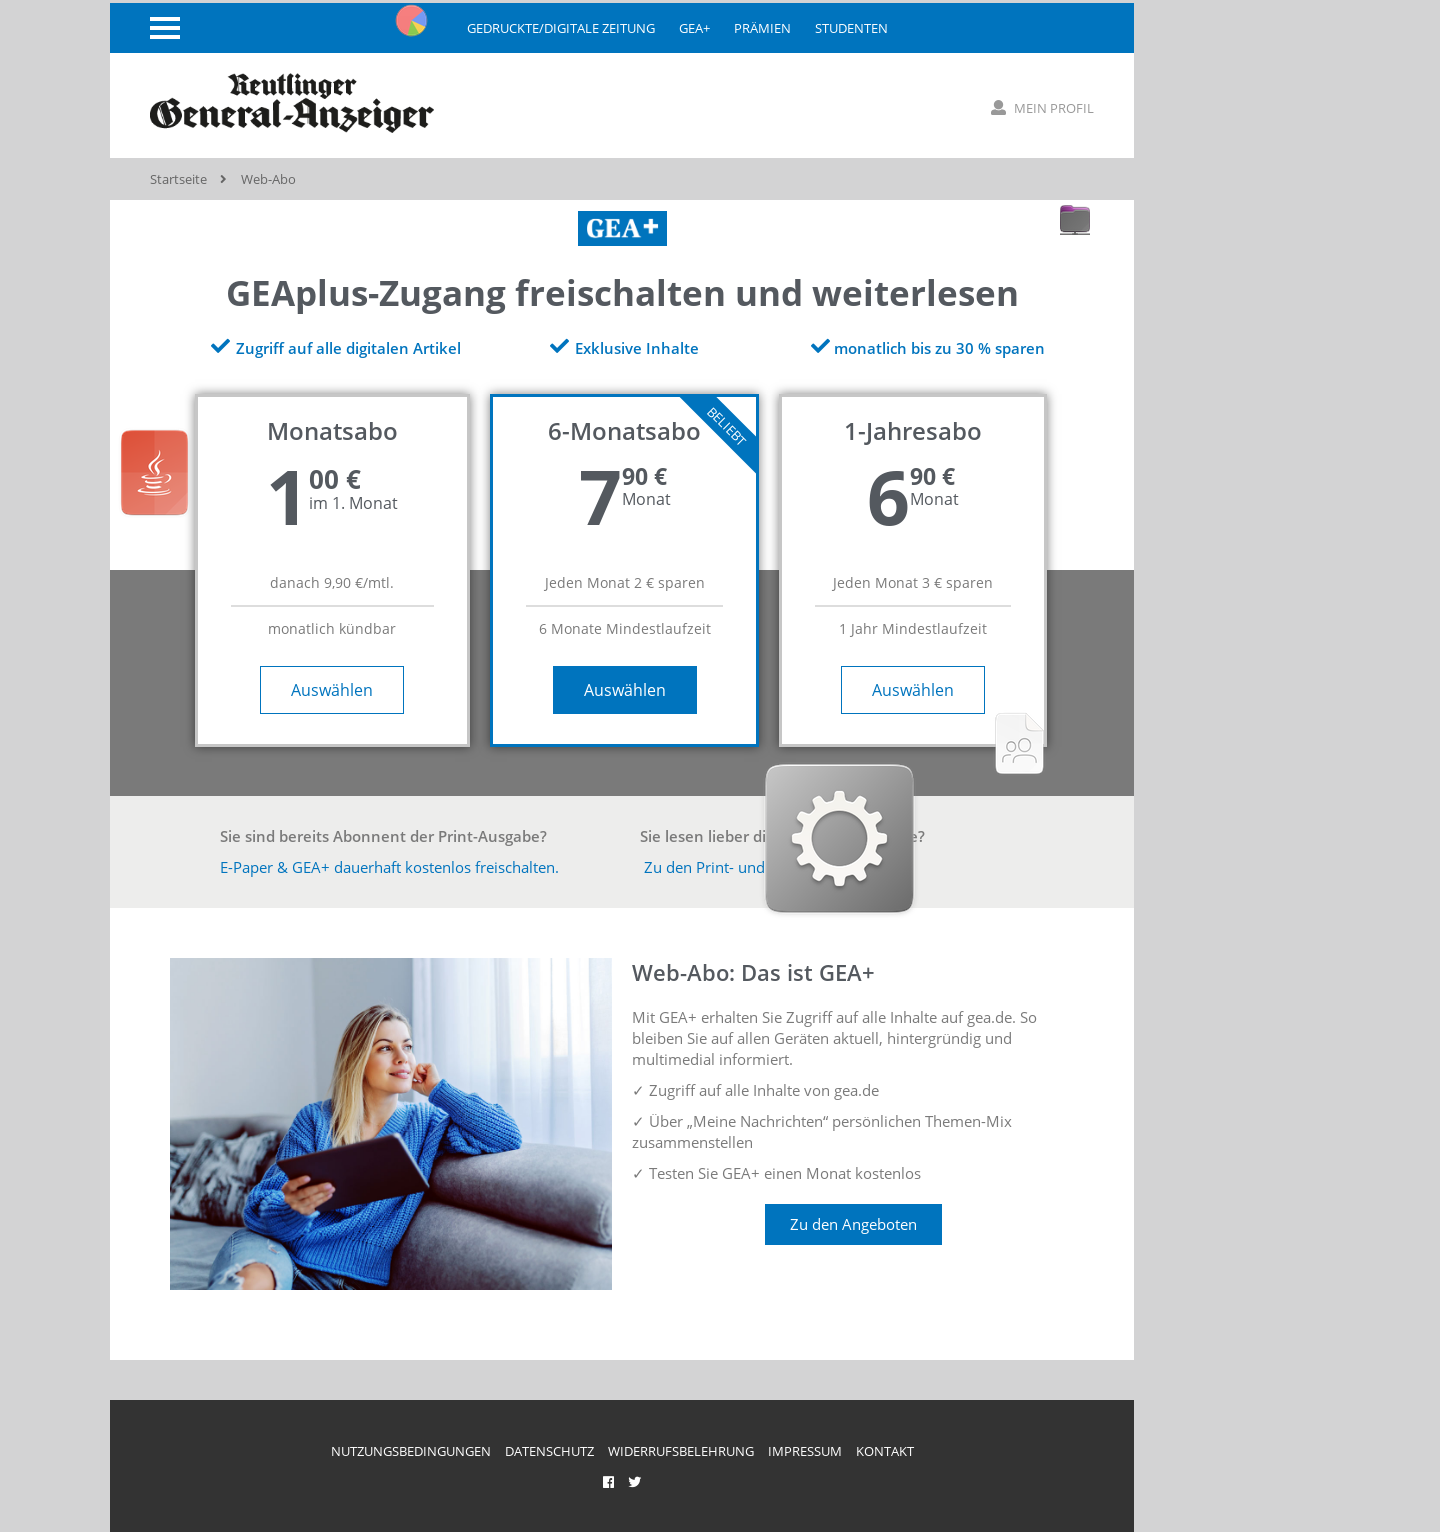  What do you see at coordinates (839, 838) in the screenshot?
I see `executable file or application ready to run` at bounding box center [839, 838].